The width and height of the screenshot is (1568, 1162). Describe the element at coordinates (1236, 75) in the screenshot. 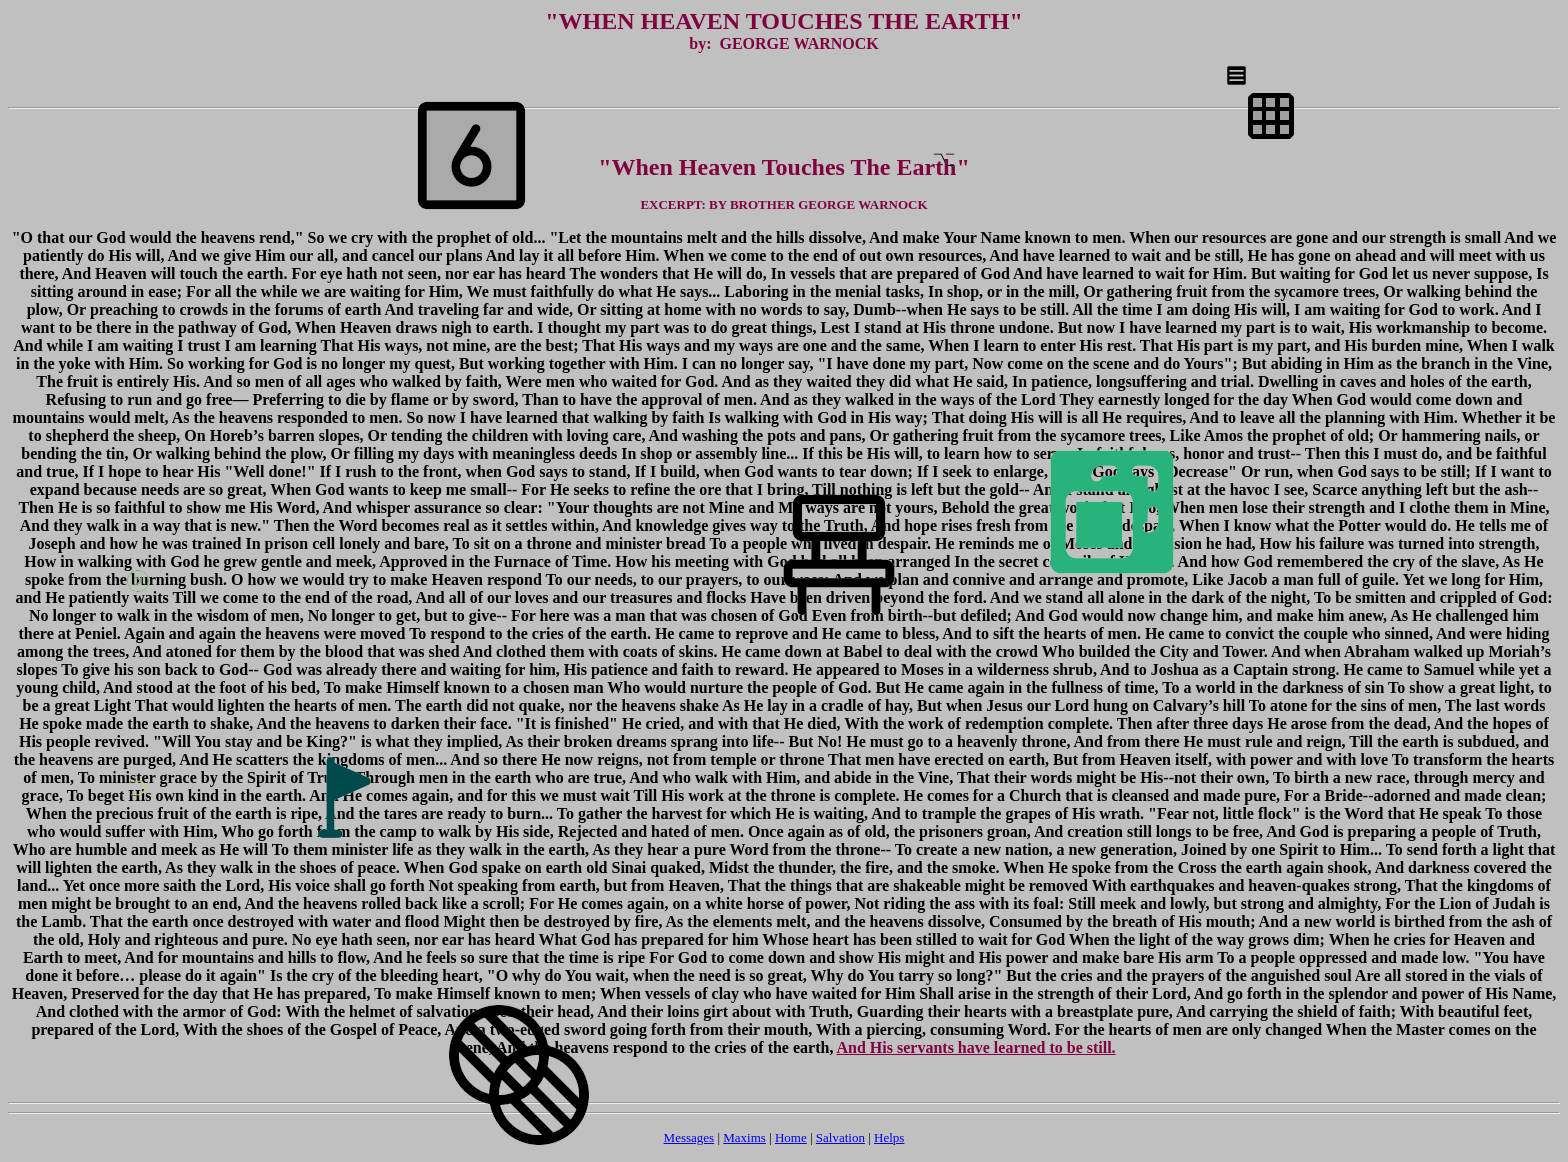

I see `view list of items` at that location.